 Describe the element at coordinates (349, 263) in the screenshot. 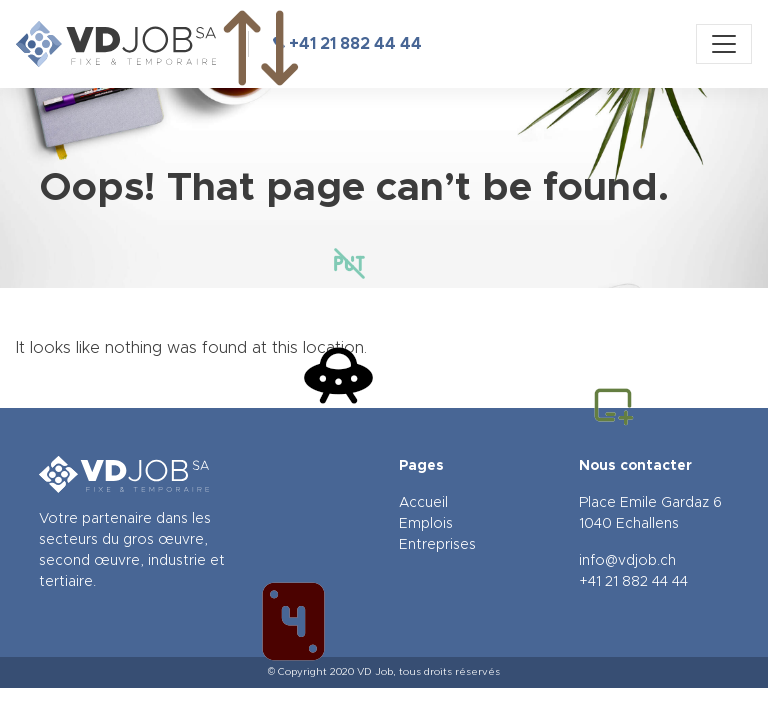

I see `indicates HTTP PUT request is disabled` at that location.